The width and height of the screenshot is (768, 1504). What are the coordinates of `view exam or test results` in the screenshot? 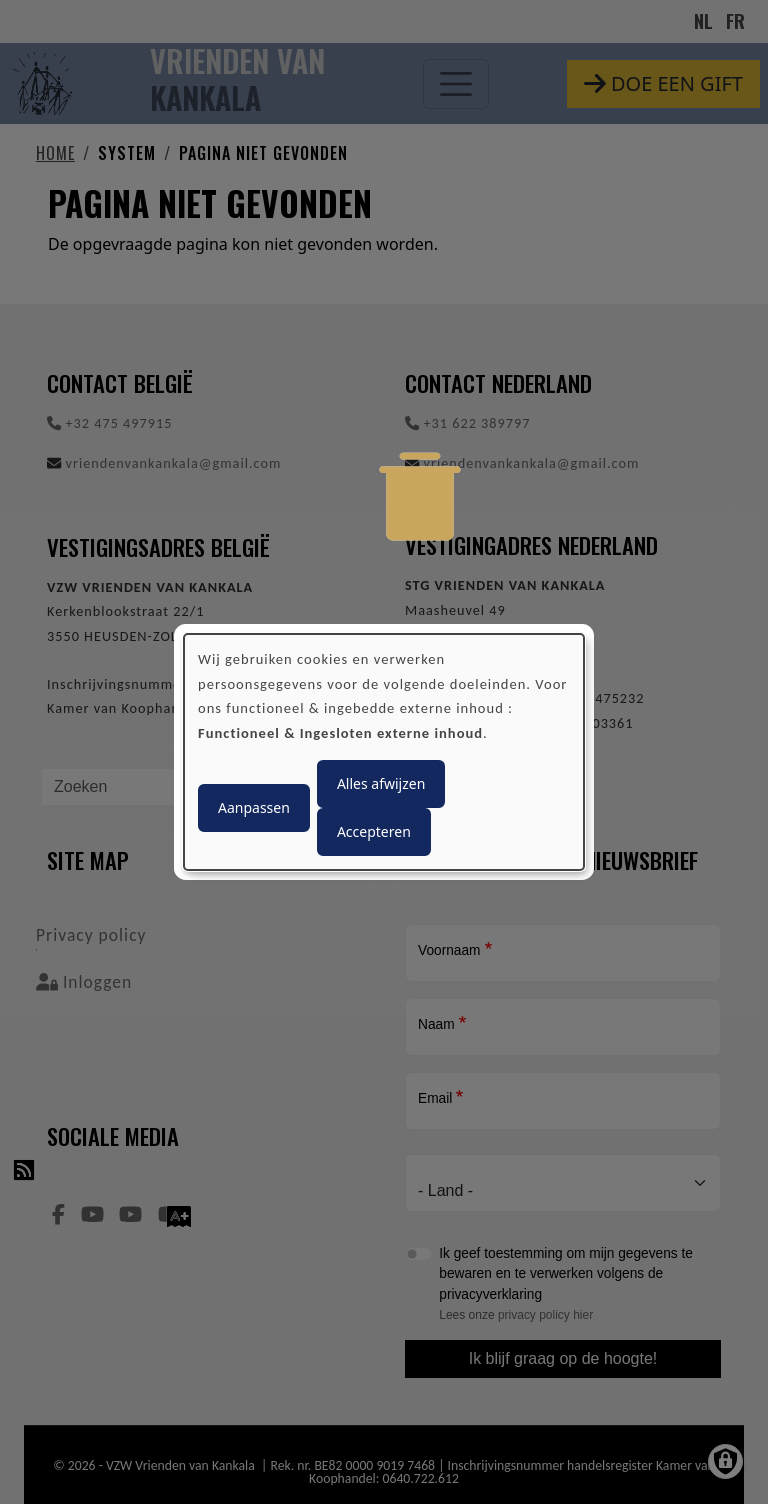 It's located at (179, 1216).